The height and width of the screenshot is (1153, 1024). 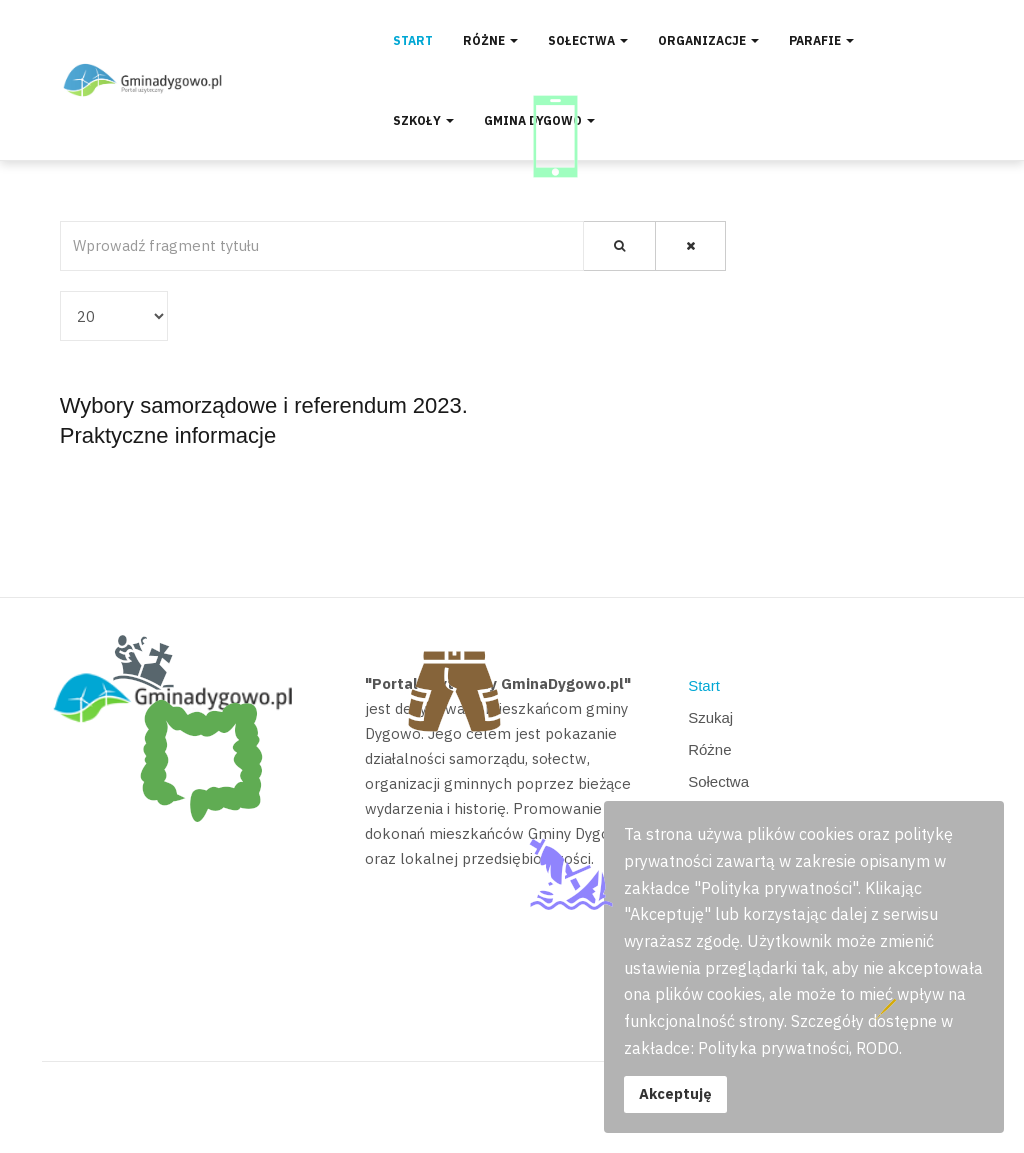 What do you see at coordinates (571, 868) in the screenshot?
I see `indicates a failed or crashed process` at bounding box center [571, 868].